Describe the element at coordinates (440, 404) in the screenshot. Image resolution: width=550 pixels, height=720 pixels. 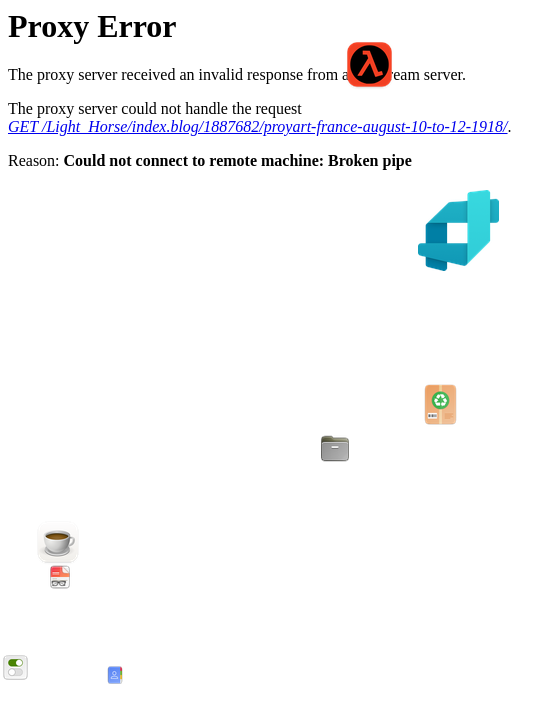
I see `system cleanup or package removal in progress` at that location.